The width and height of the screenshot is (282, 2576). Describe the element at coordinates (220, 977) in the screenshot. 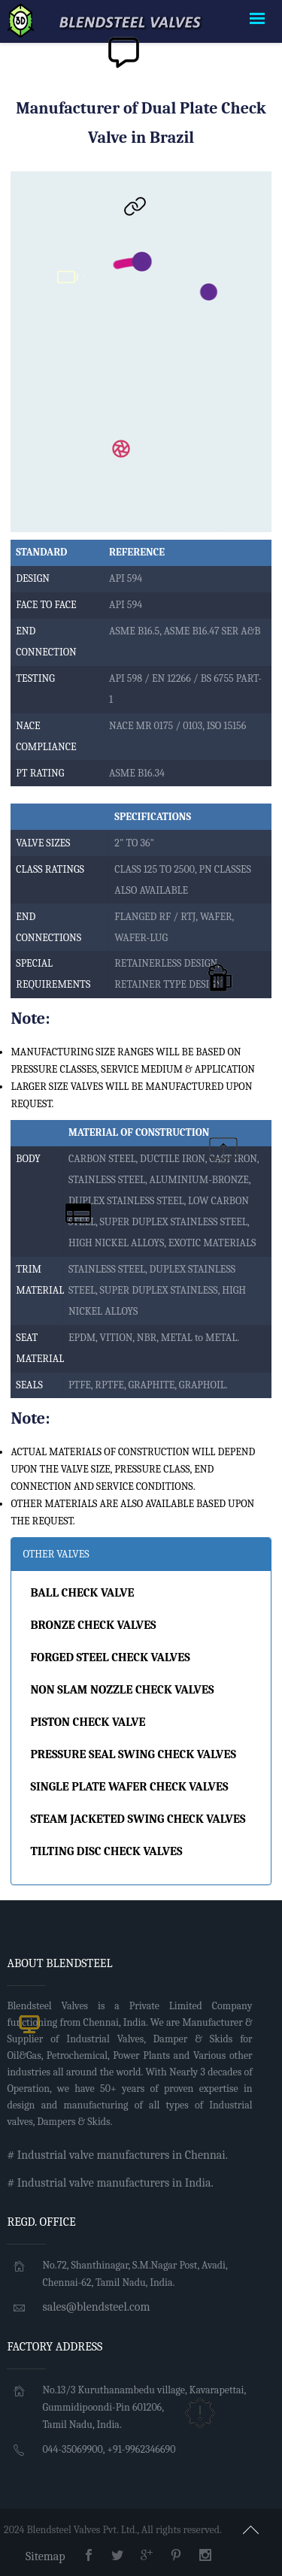

I see `view nearby bars or pubs` at that location.